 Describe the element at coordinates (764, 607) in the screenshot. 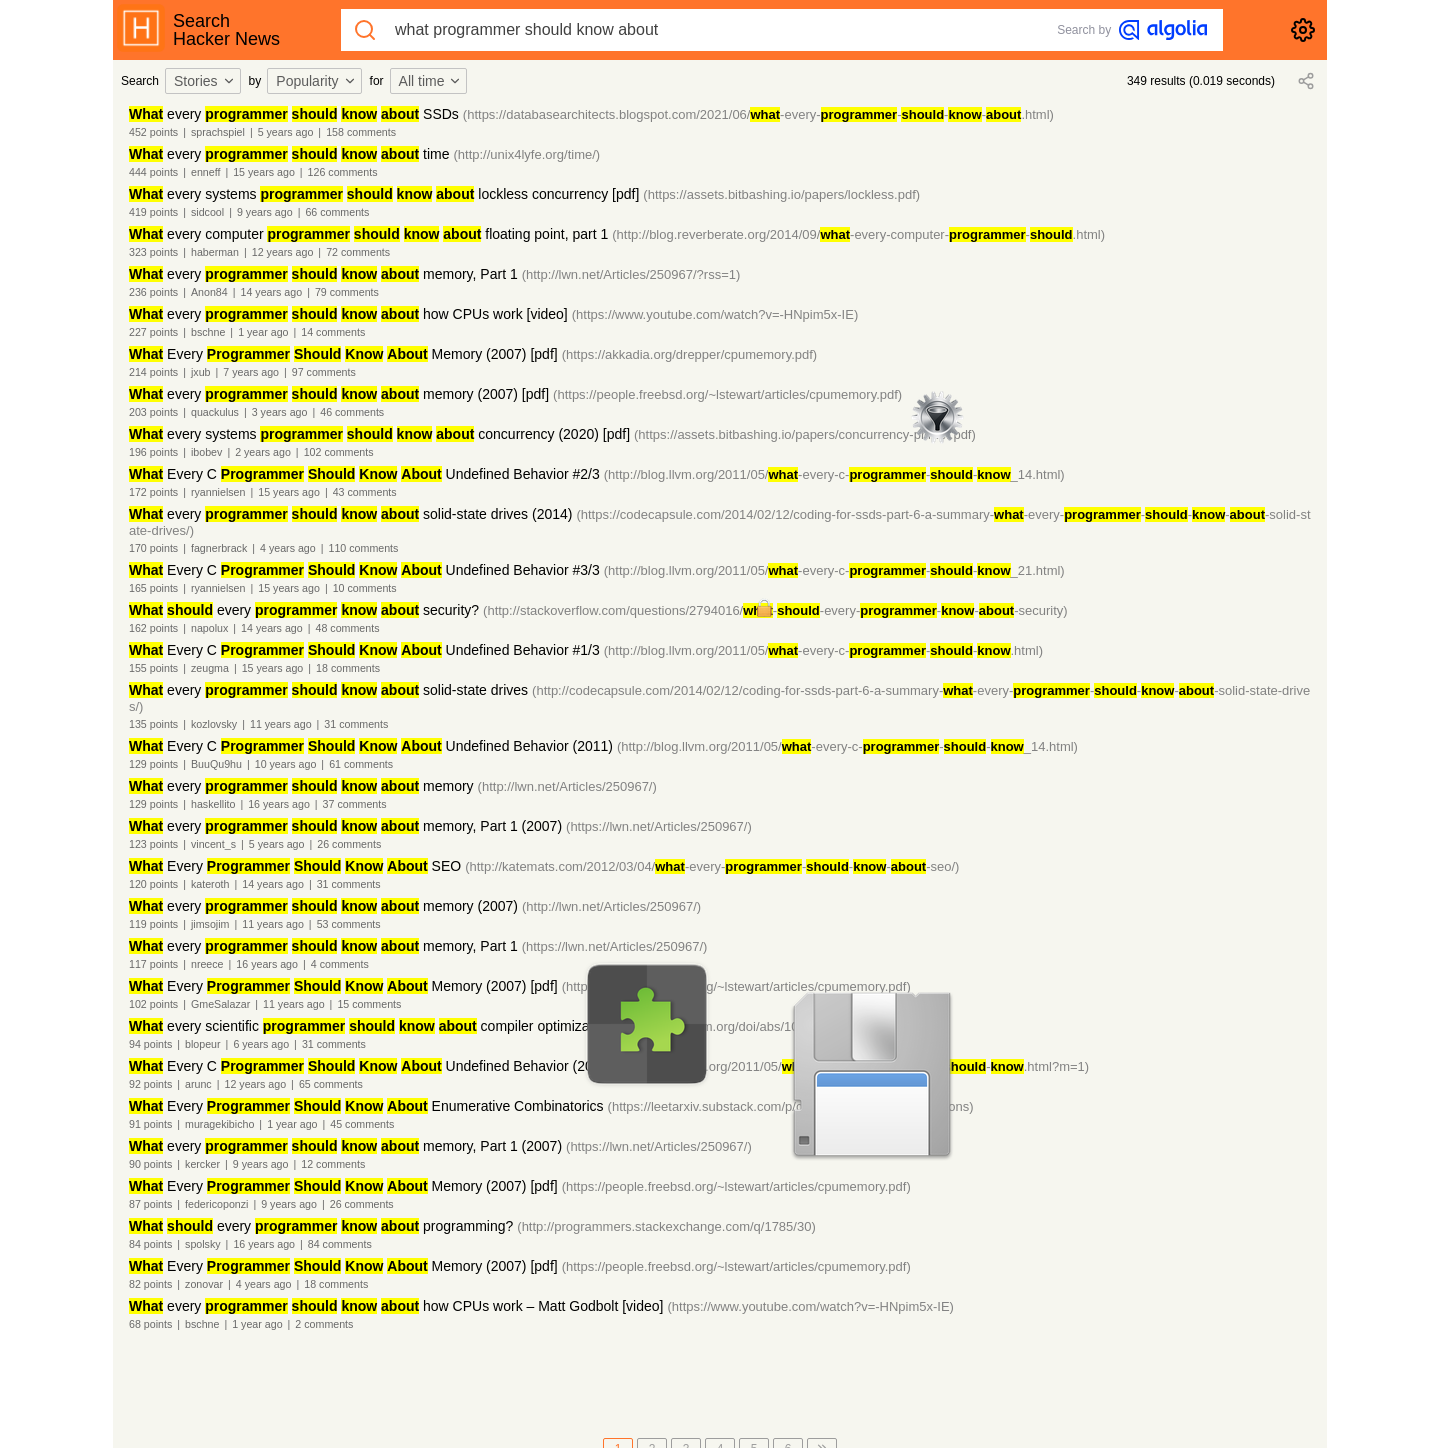

I see `indicates a locked or protected item` at that location.